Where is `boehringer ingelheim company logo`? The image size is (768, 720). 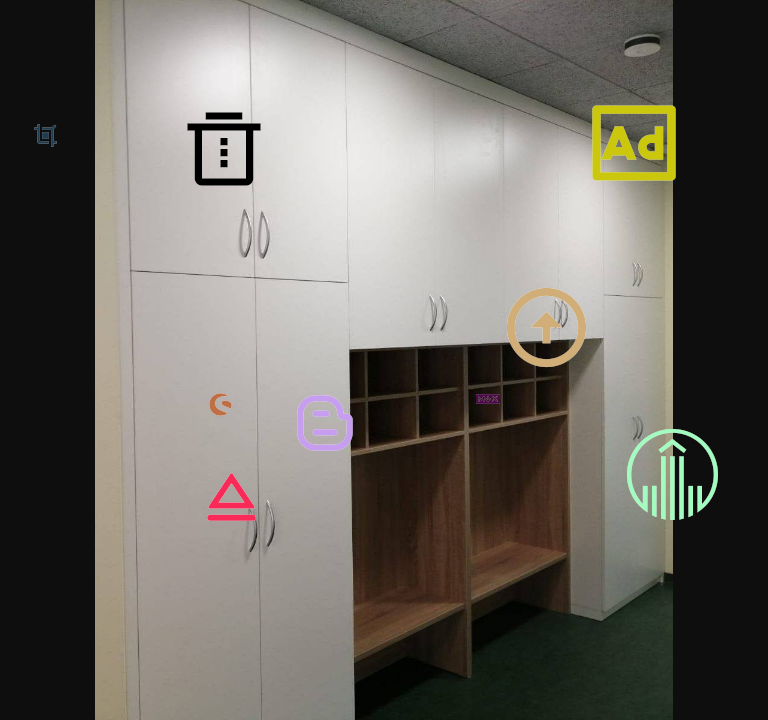
boehringer ingelheim company logo is located at coordinates (672, 474).